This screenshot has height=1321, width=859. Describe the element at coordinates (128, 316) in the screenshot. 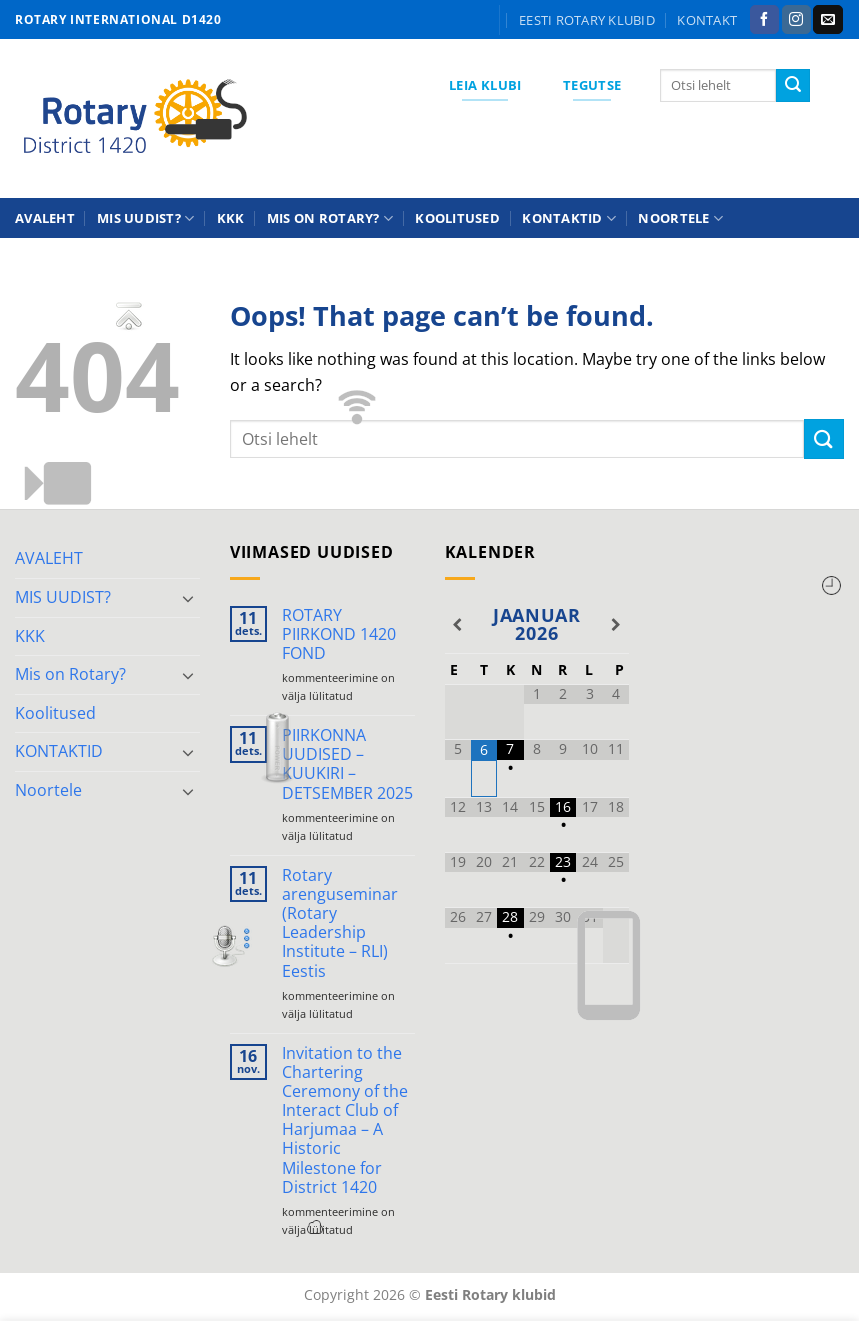

I see `scroll to top of page` at that location.